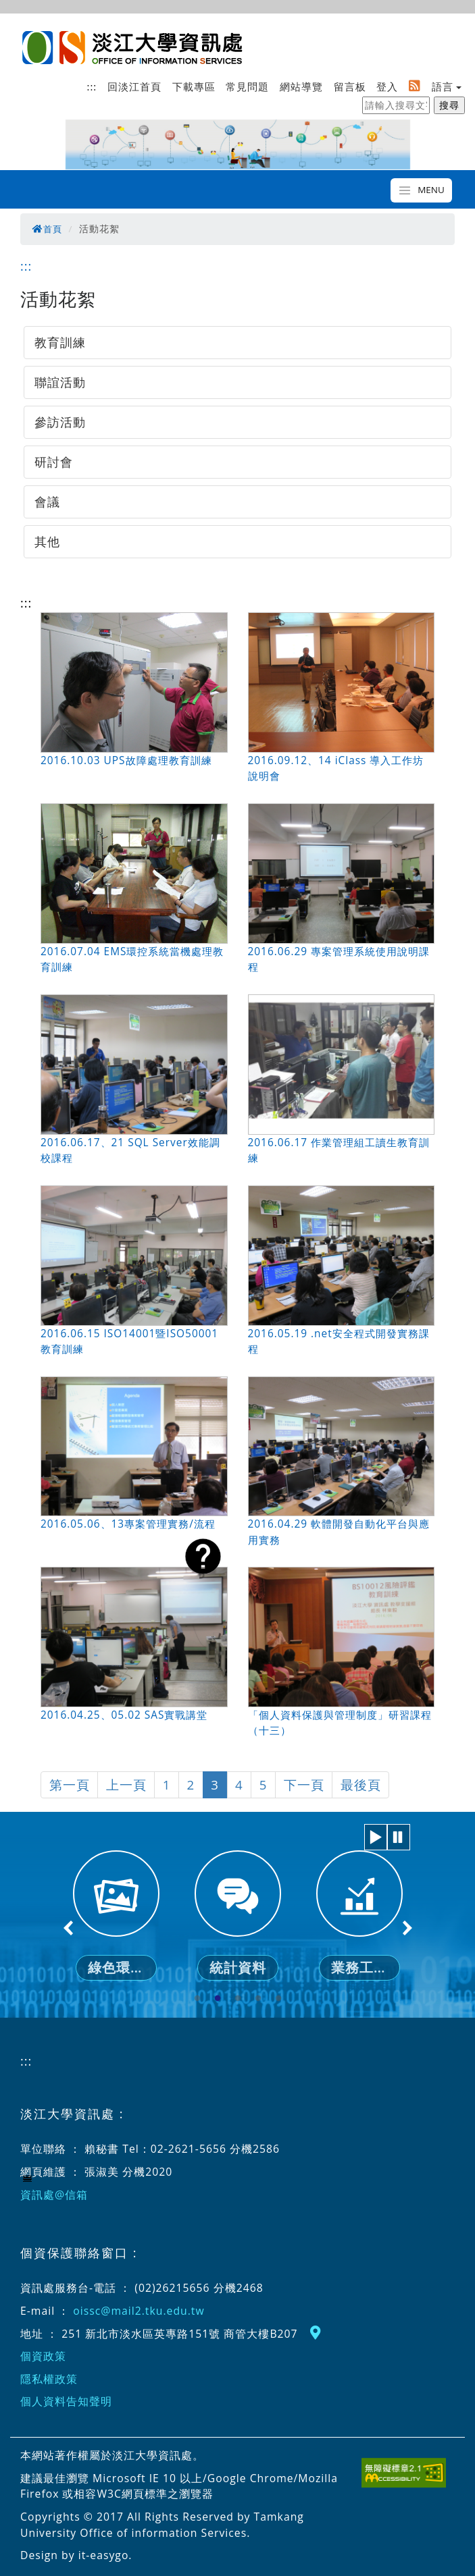 Image resolution: width=475 pixels, height=2576 pixels. Describe the element at coordinates (27, 2178) in the screenshot. I see `open navigation menu` at that location.